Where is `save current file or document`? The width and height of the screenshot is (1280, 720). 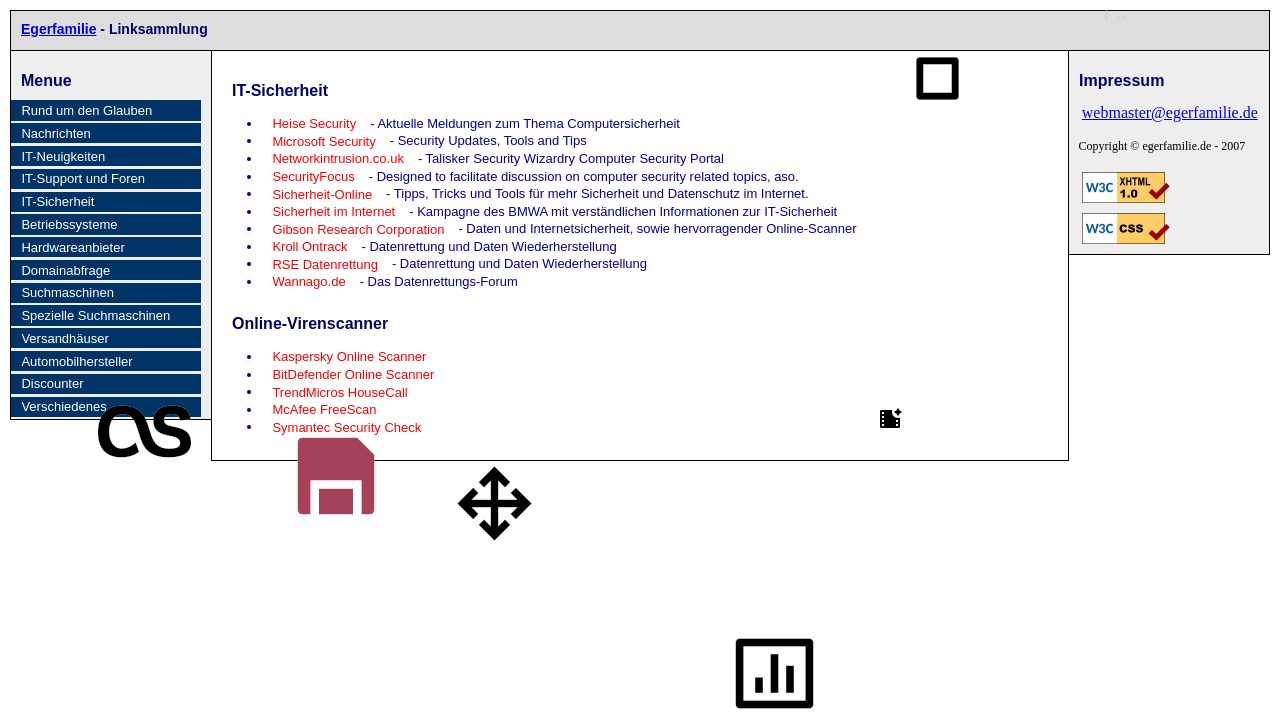
save current file or document is located at coordinates (336, 476).